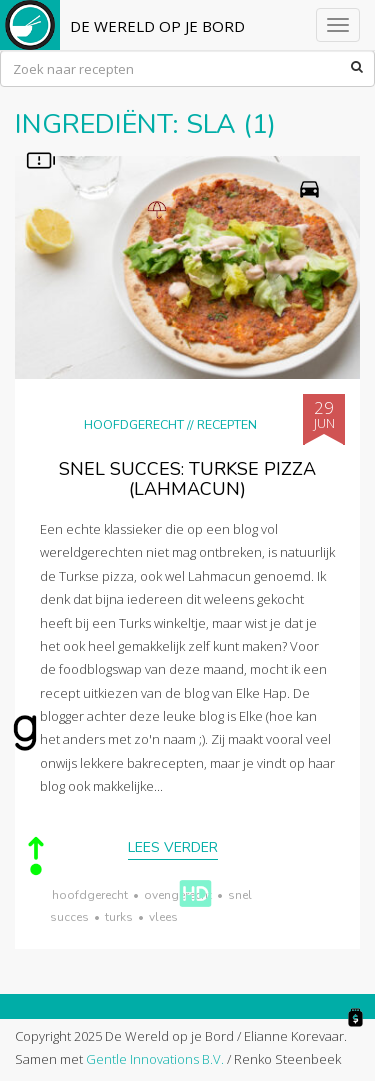 The height and width of the screenshot is (1081, 375). What do you see at coordinates (195, 893) in the screenshot?
I see `indicates high-definition video quality` at bounding box center [195, 893].